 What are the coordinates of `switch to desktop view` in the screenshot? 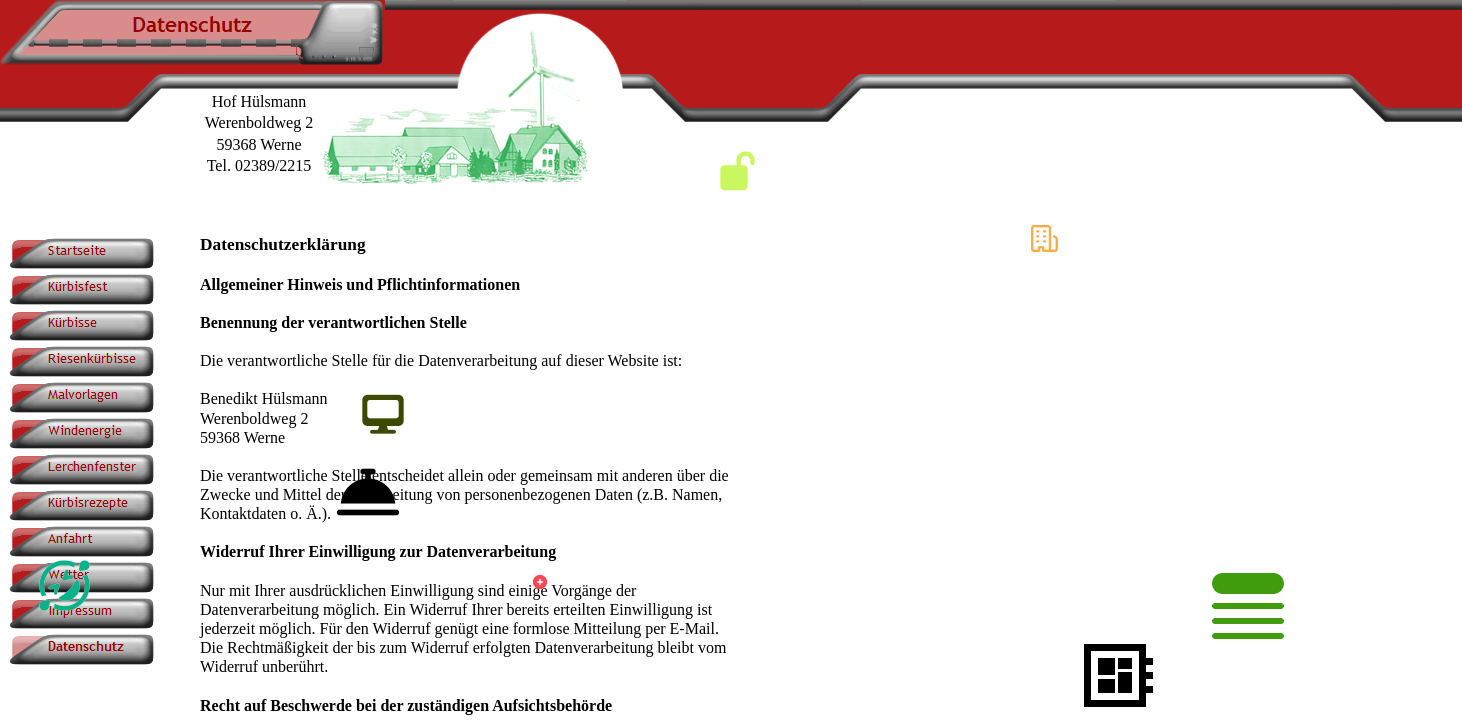 It's located at (383, 413).